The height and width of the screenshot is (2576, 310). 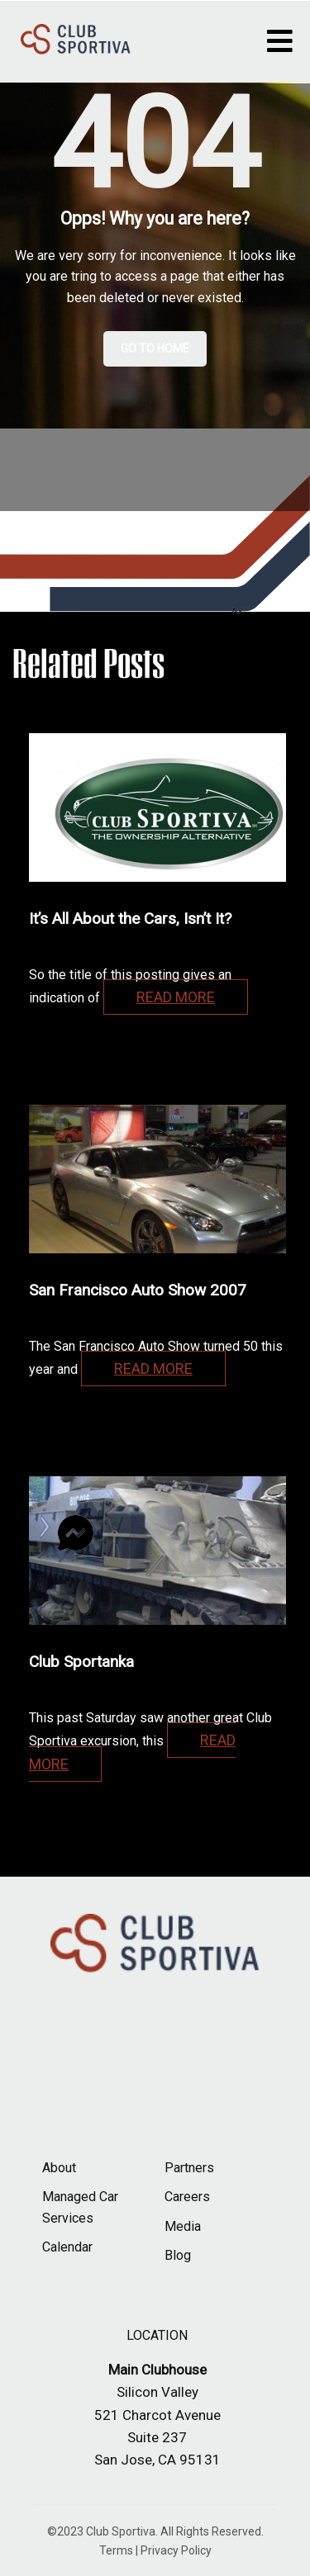 I want to click on indicates a missed incoming call, so click(x=238, y=611).